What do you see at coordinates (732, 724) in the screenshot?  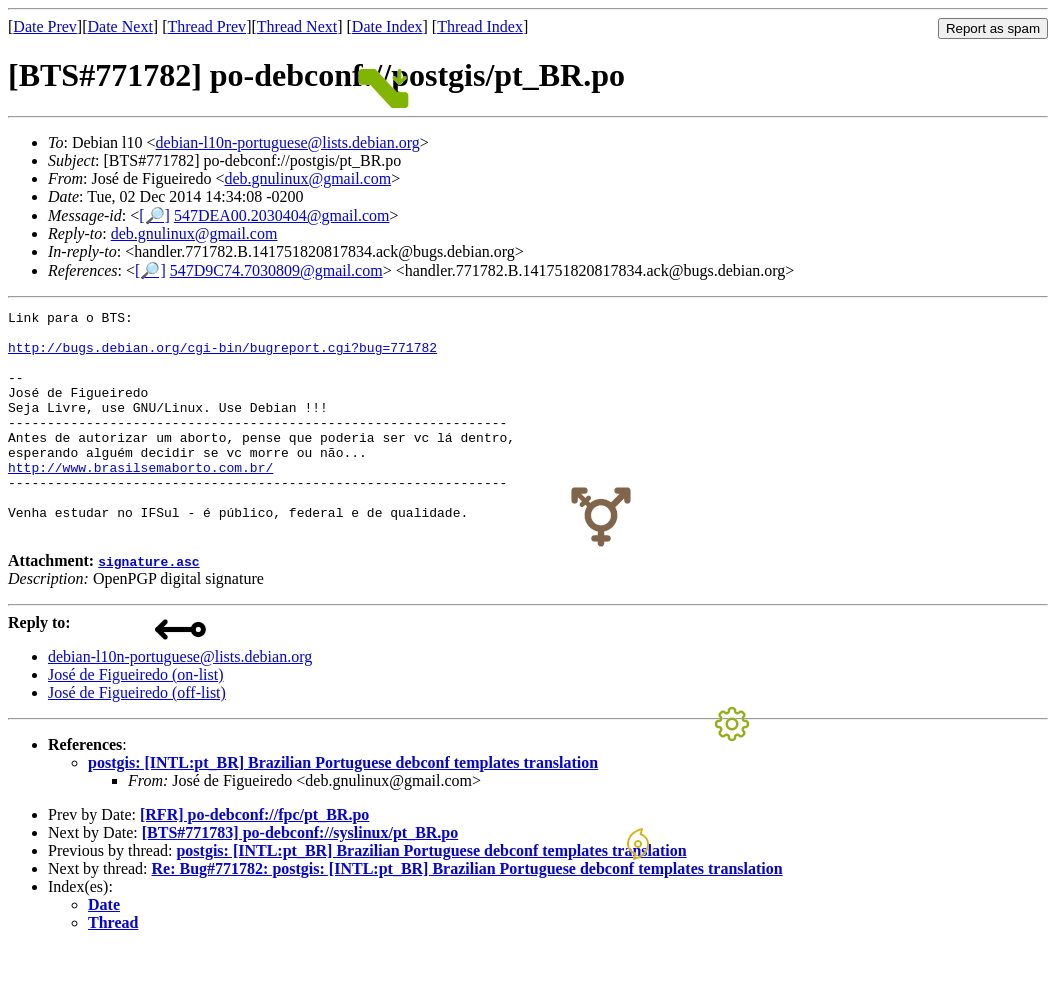 I see `access settings or preferences` at bounding box center [732, 724].